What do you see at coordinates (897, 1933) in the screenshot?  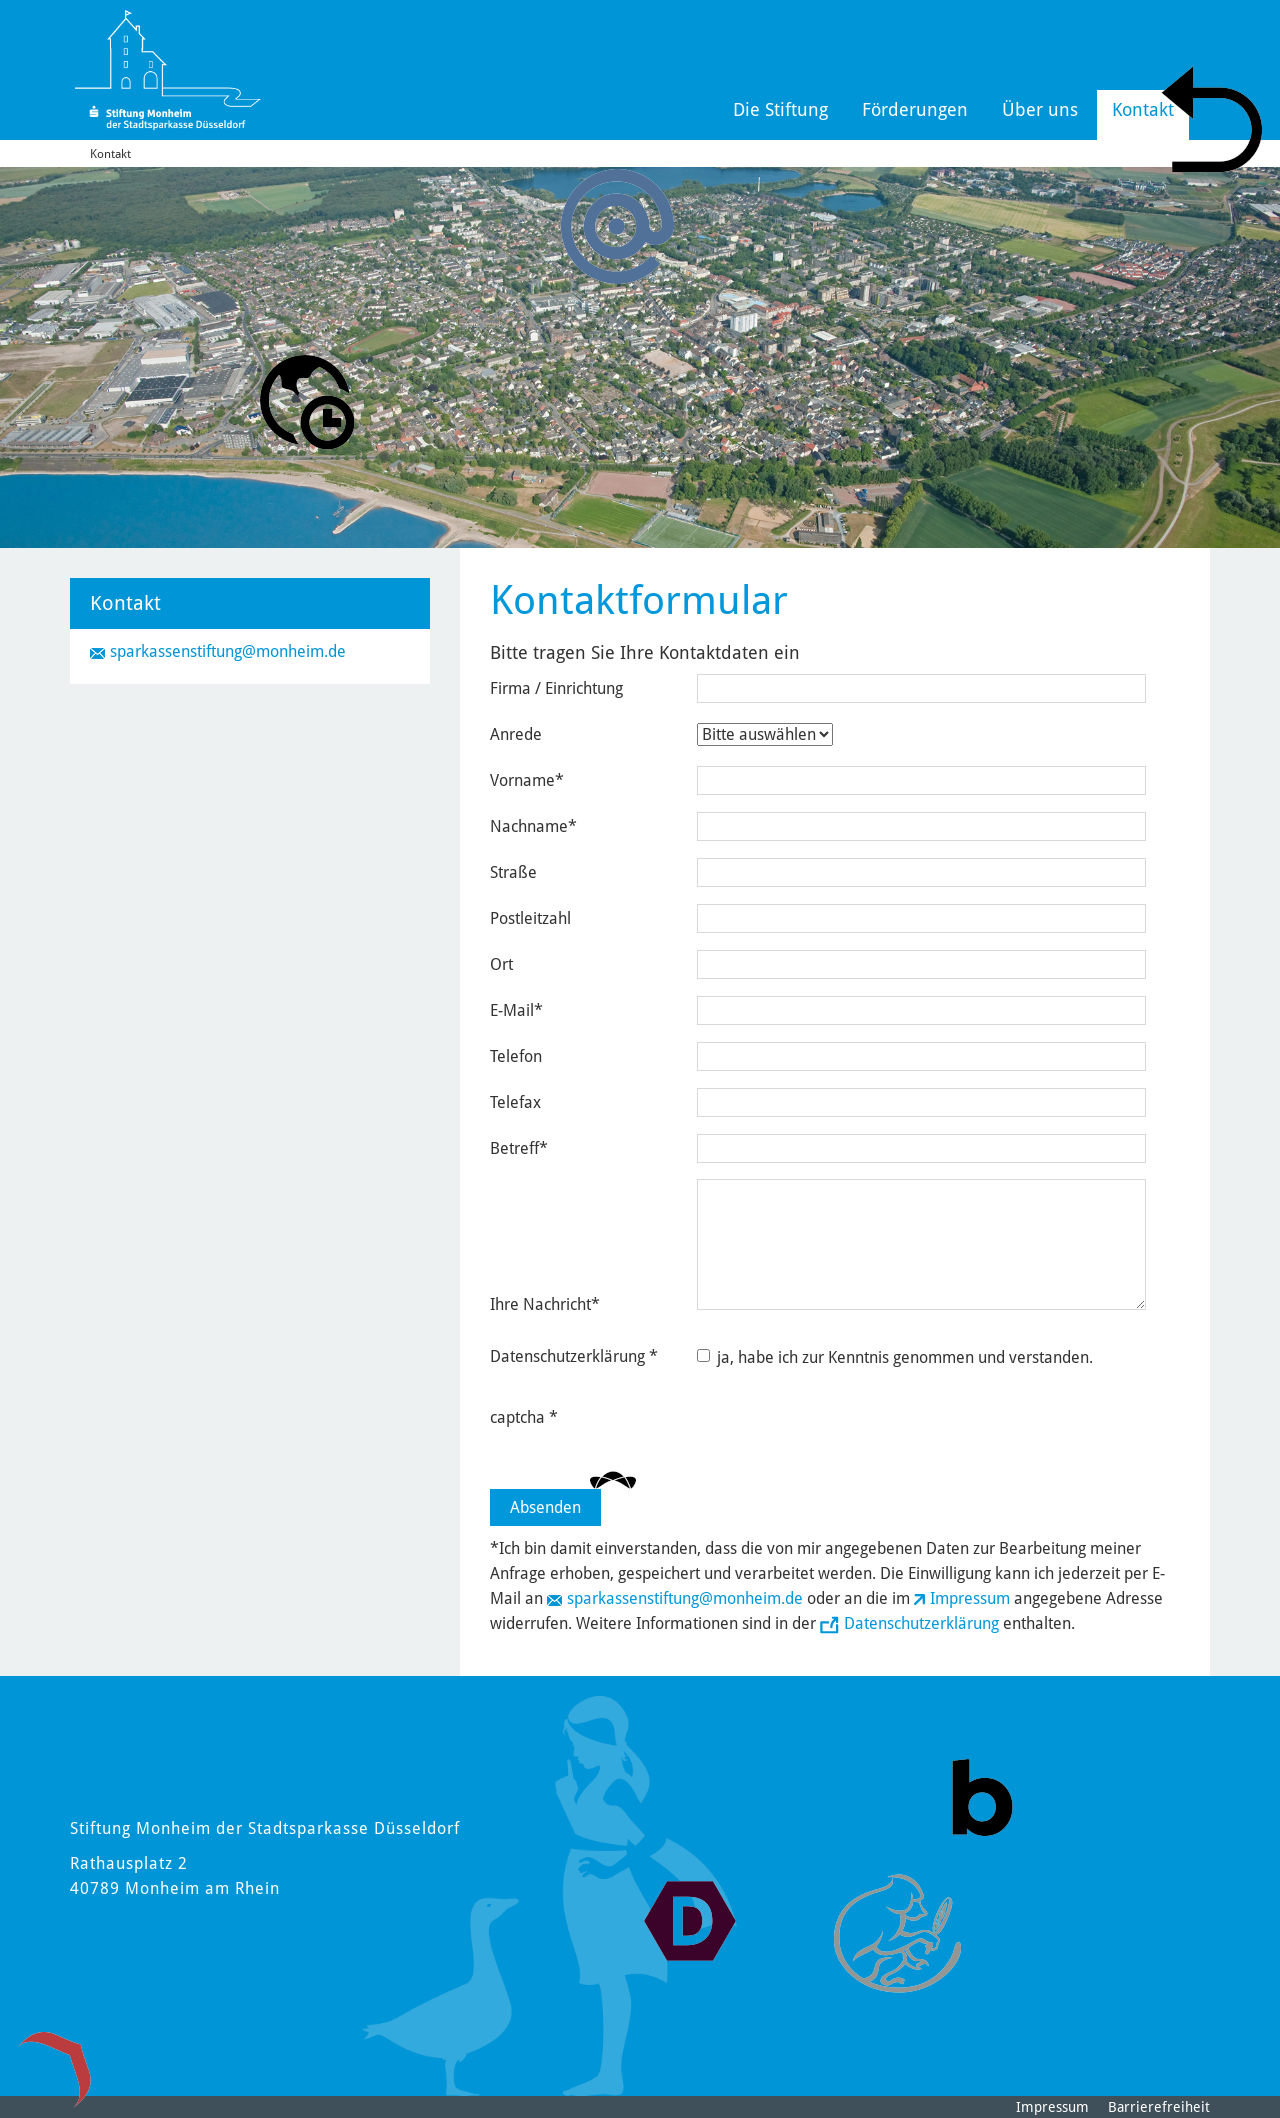 I see `visit the CodeMirror website or documentation` at bounding box center [897, 1933].